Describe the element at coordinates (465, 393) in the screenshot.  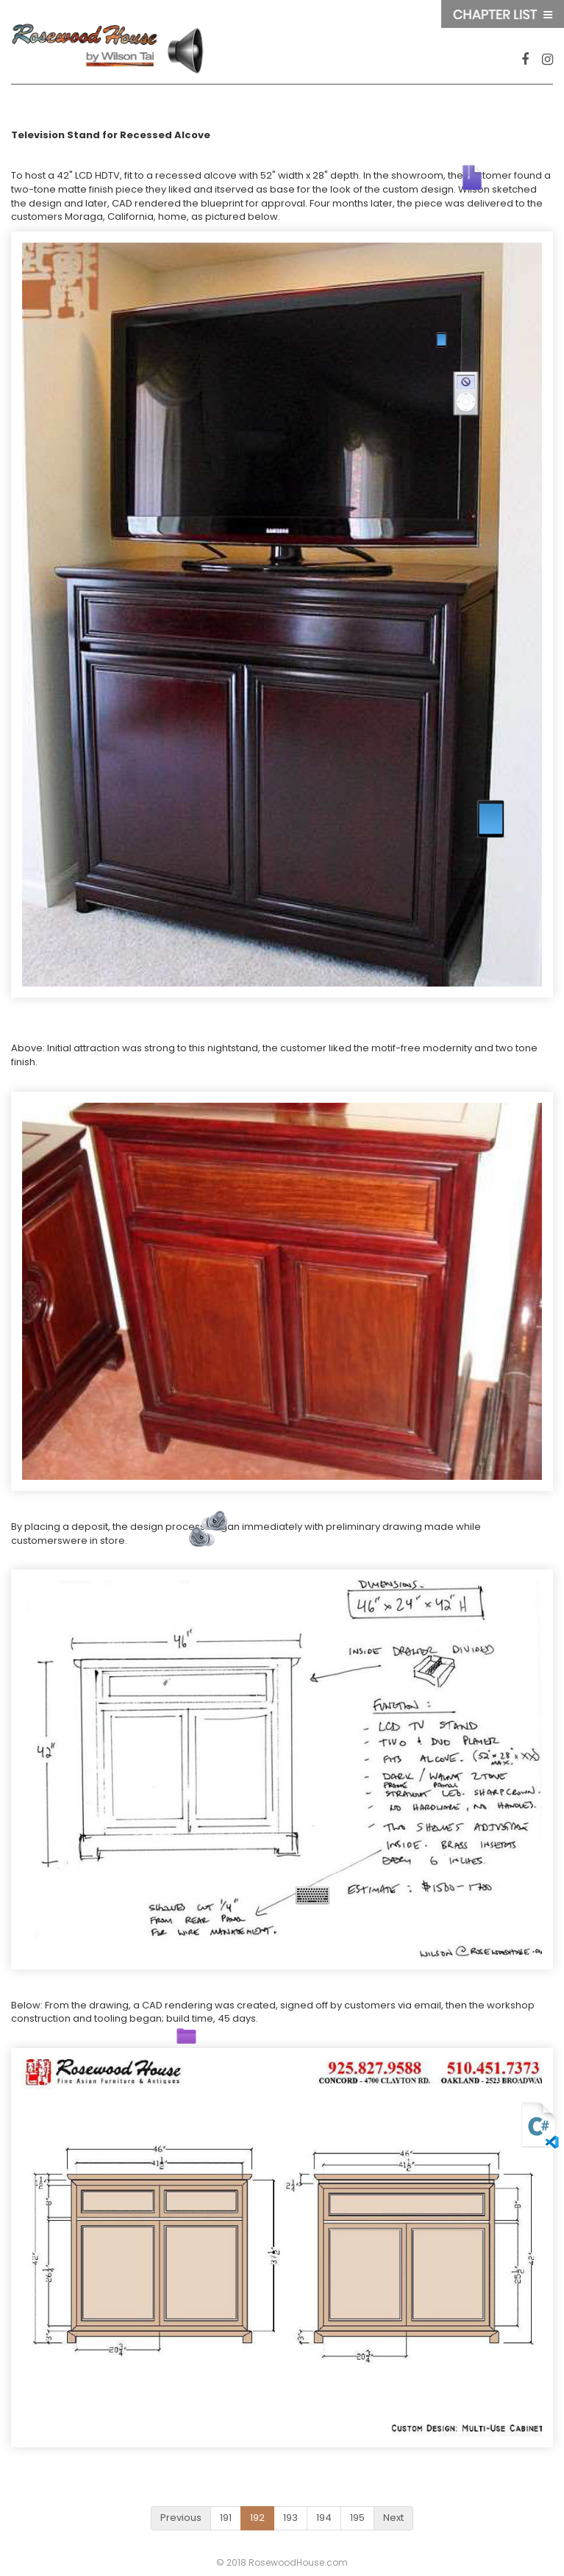
I see `iPod mini device icon` at that location.